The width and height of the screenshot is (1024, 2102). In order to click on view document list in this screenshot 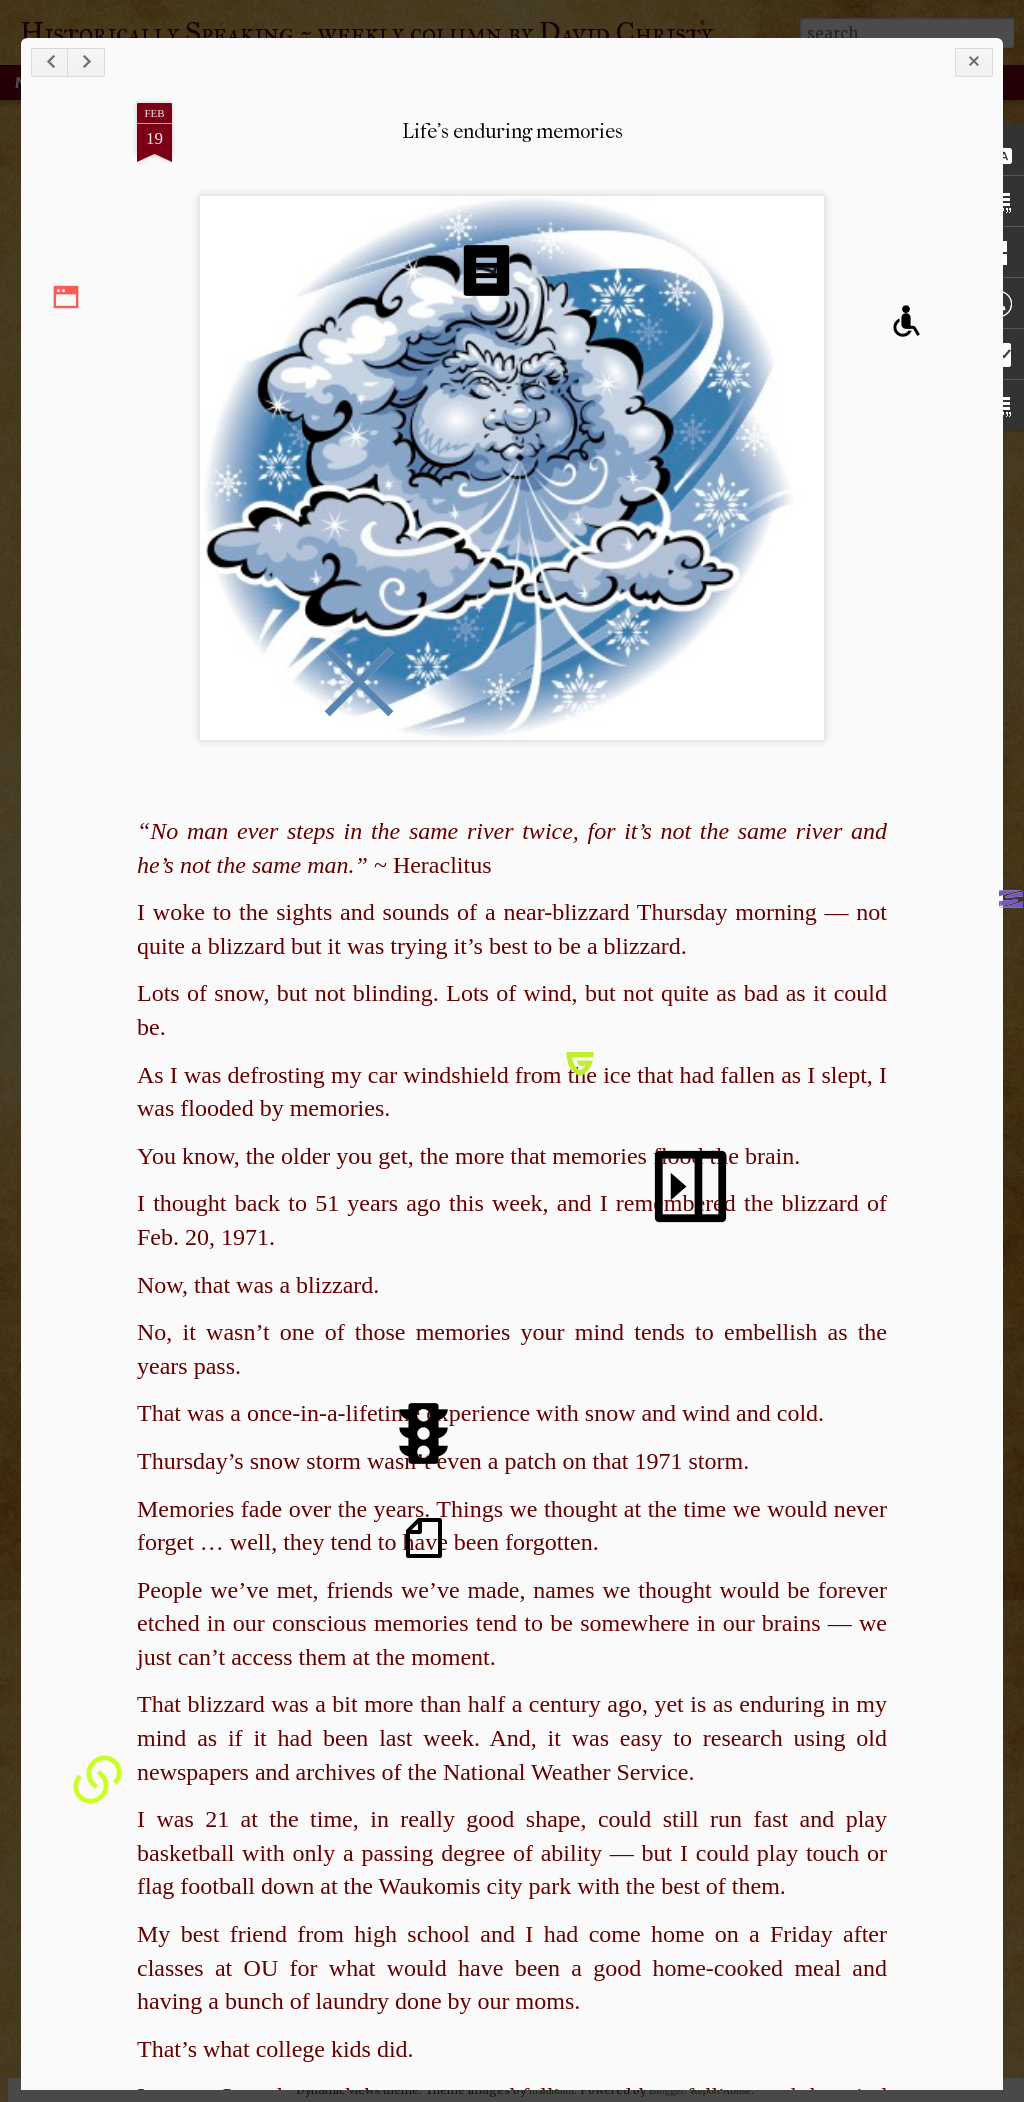, I will do `click(486, 270)`.